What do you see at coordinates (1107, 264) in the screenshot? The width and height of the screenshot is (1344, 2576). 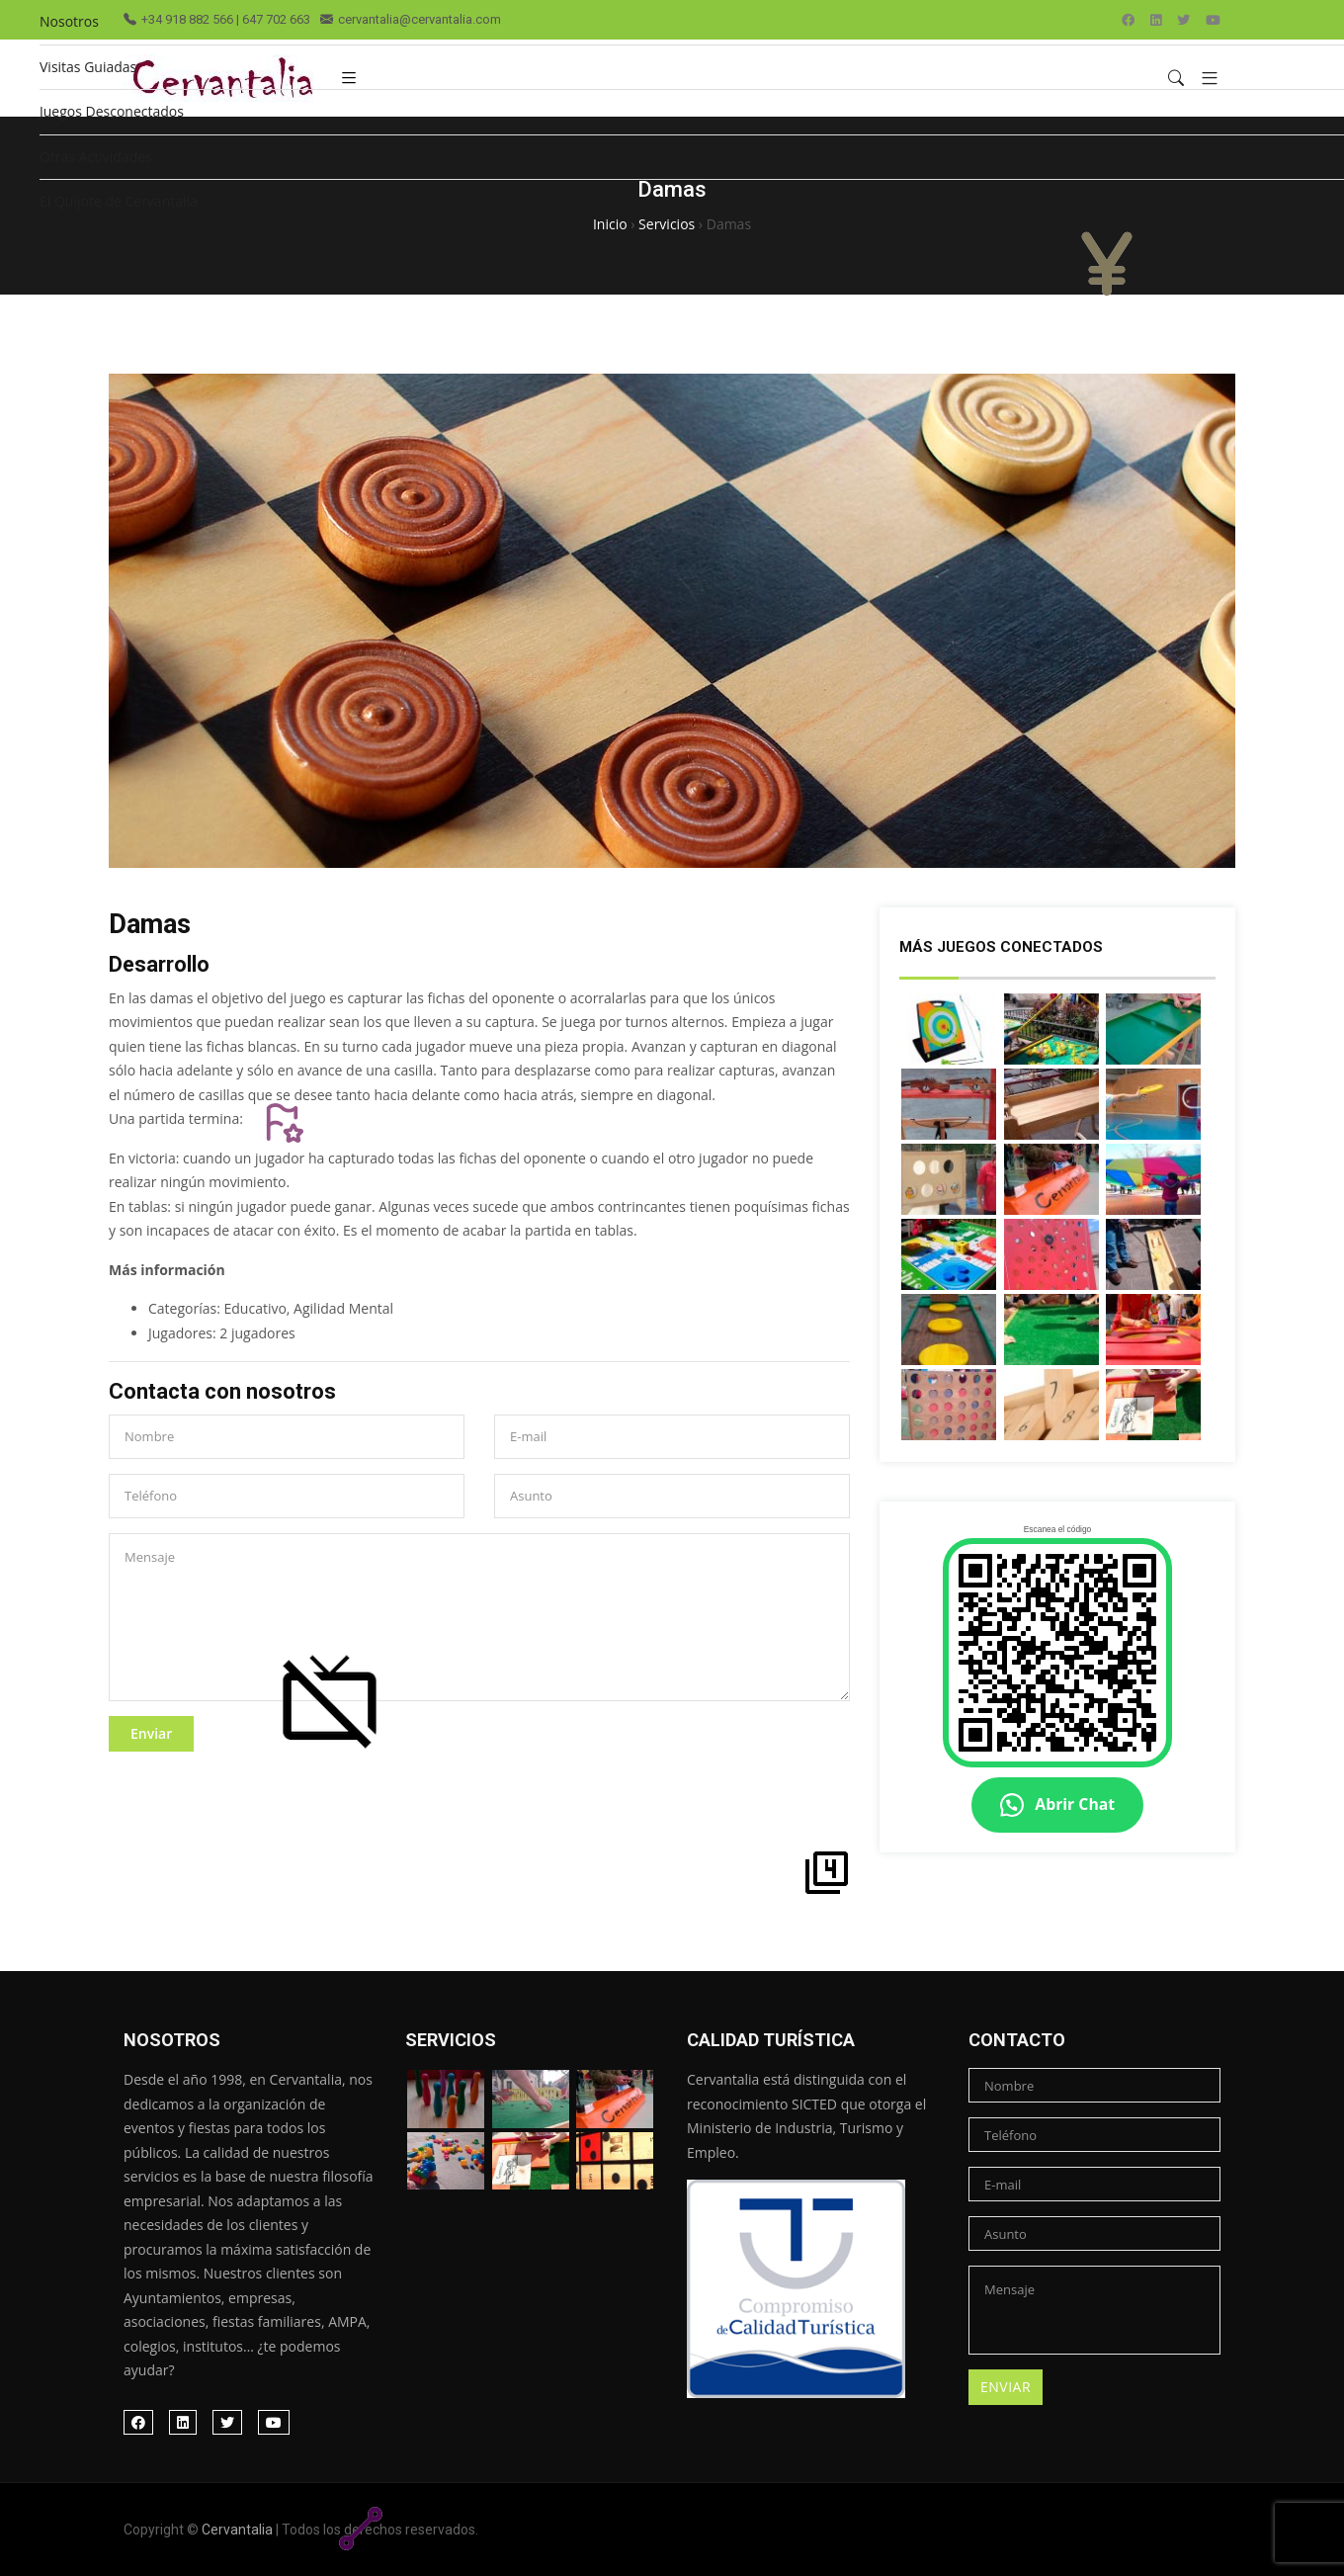 I see `select Japanese yen as currency` at bounding box center [1107, 264].